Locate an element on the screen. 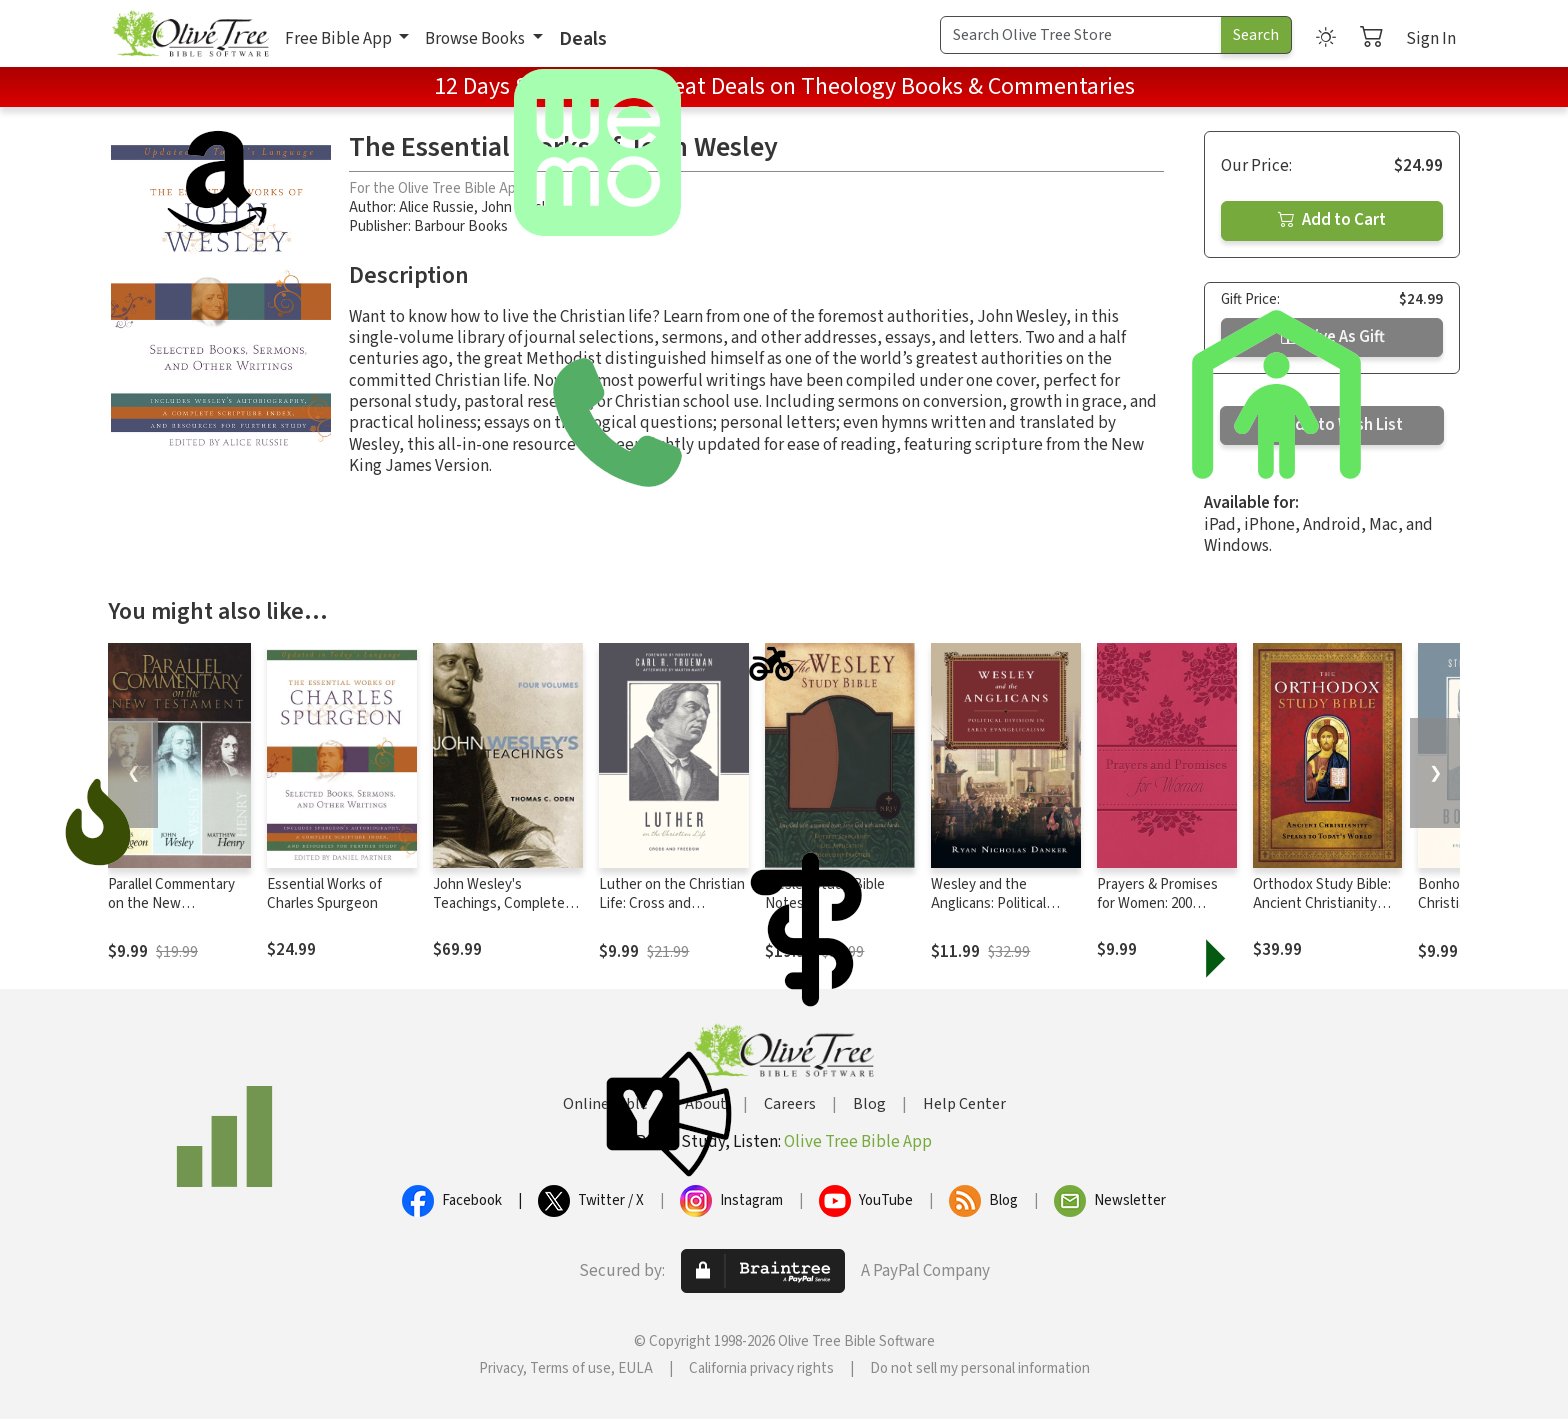 This screenshot has width=1568, height=1419. find shelter or emergency housing is located at coordinates (1276, 394).